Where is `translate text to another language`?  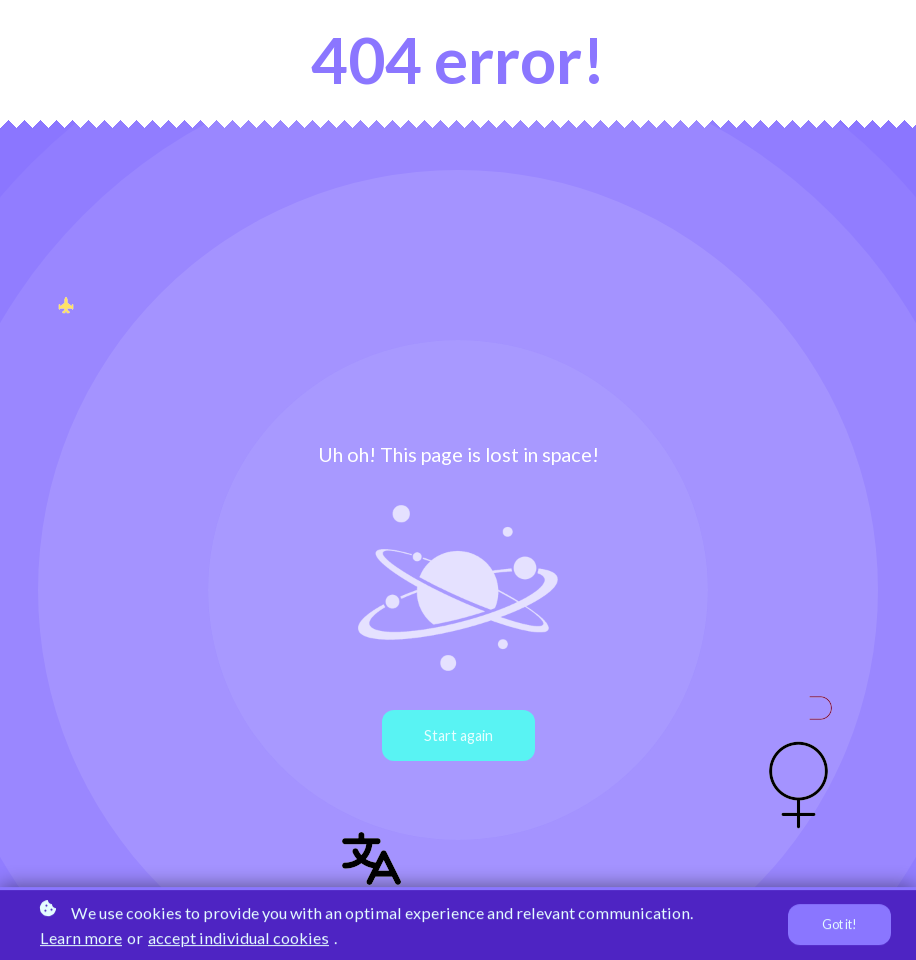
translate text to another language is located at coordinates (369, 859).